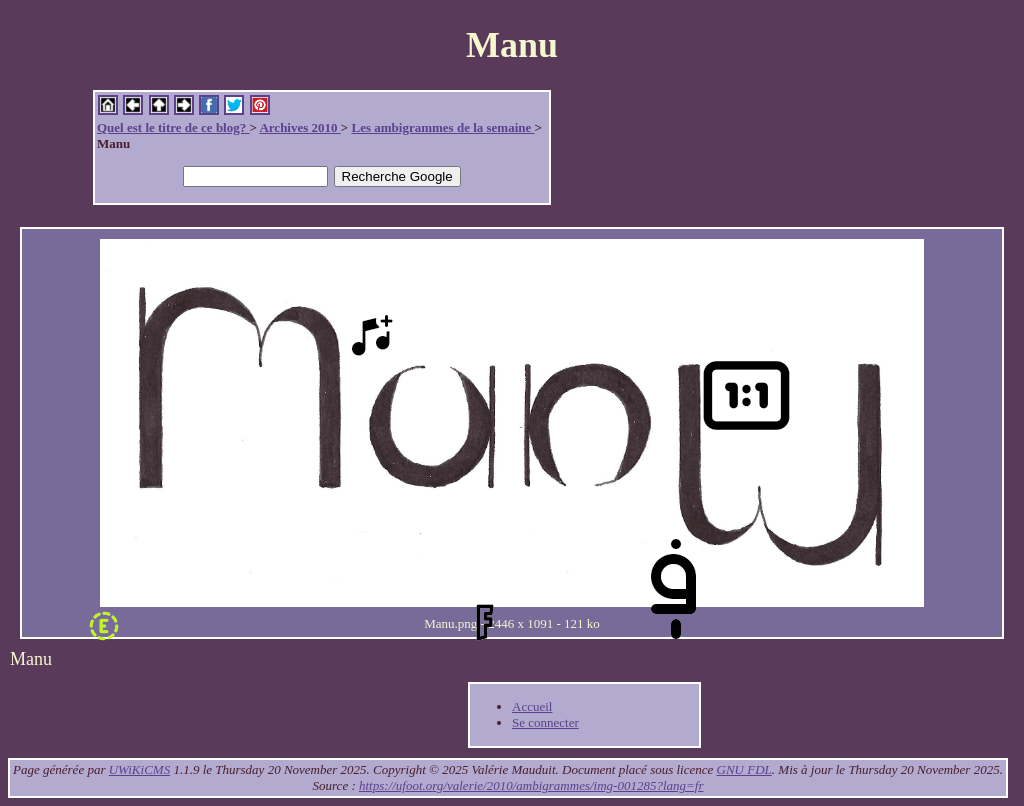 The image size is (1024, 806). What do you see at coordinates (373, 336) in the screenshot?
I see `add a new song to your library` at bounding box center [373, 336].